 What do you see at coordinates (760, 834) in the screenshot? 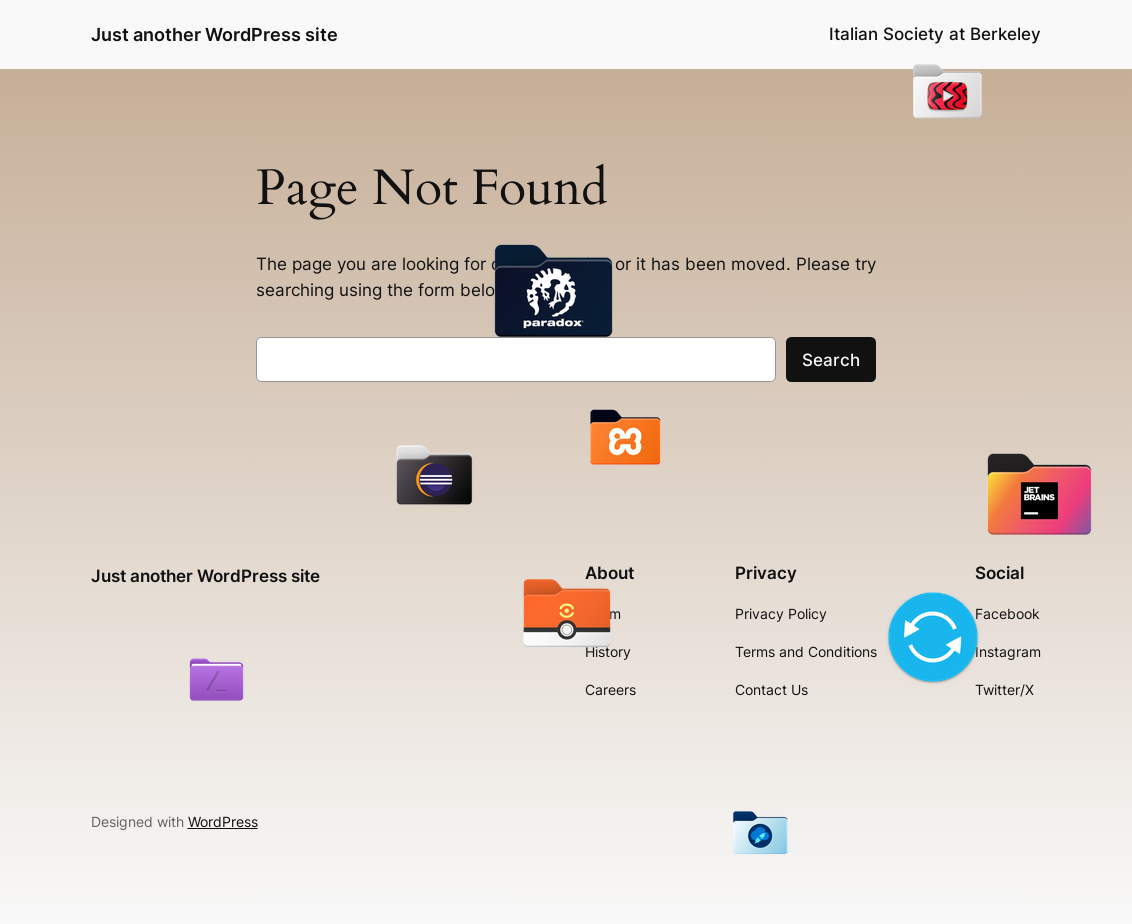
I see `open microsoft iot plug and play folder` at bounding box center [760, 834].